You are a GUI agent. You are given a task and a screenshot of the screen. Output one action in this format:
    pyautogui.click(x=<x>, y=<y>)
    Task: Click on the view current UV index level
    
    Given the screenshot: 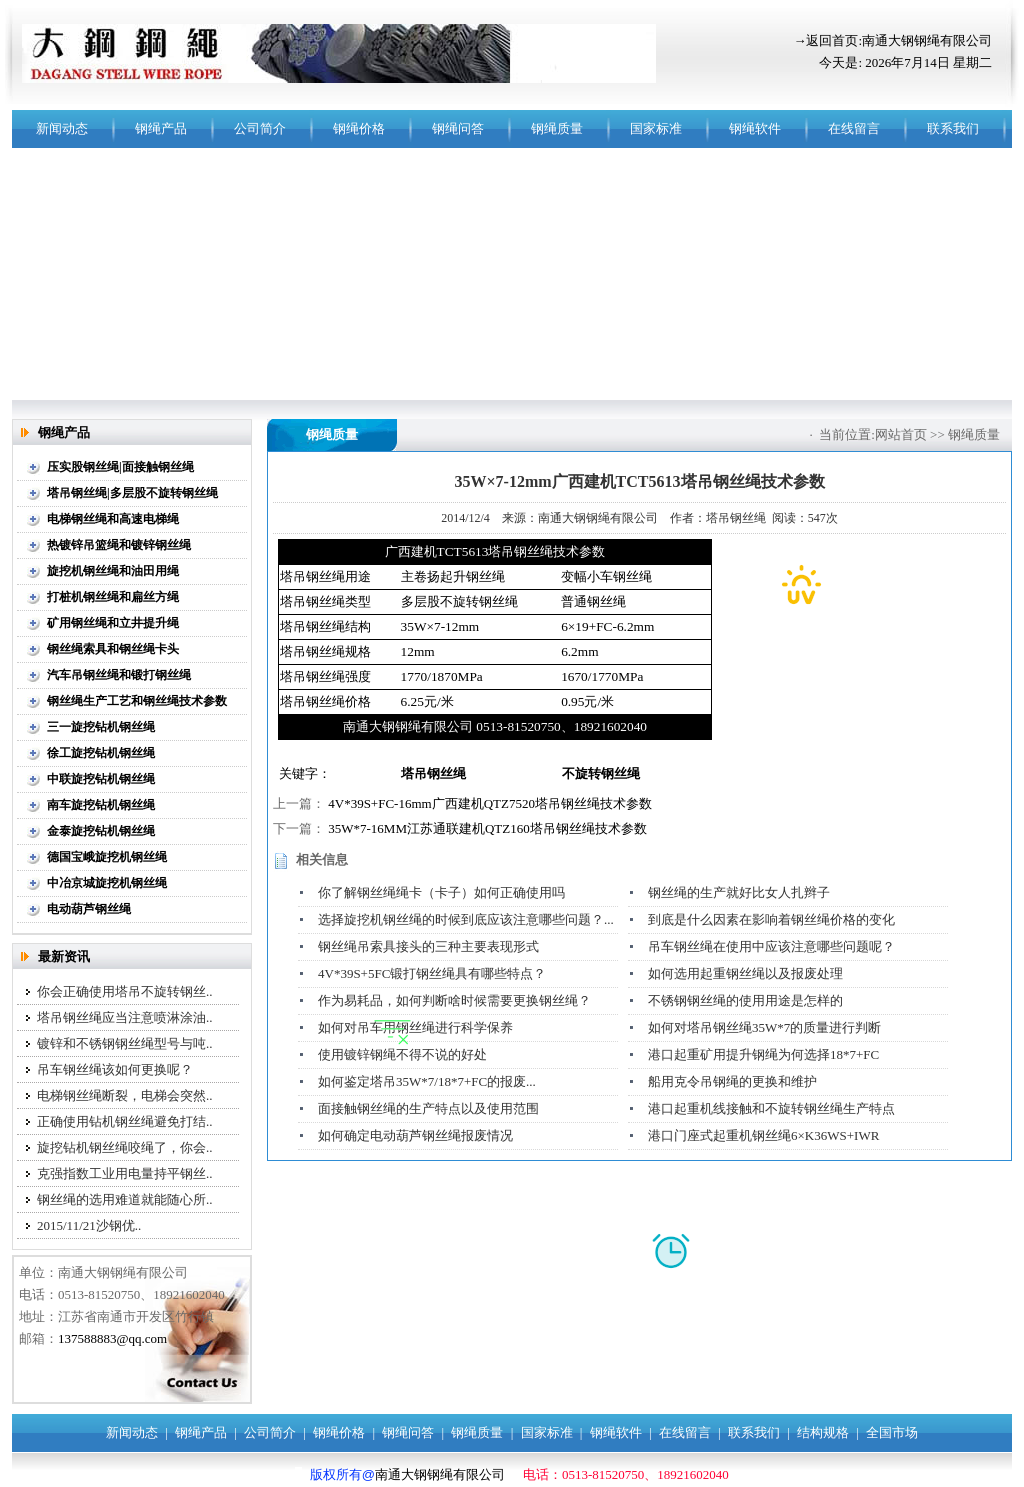 What is the action you would take?
    pyautogui.click(x=801, y=584)
    